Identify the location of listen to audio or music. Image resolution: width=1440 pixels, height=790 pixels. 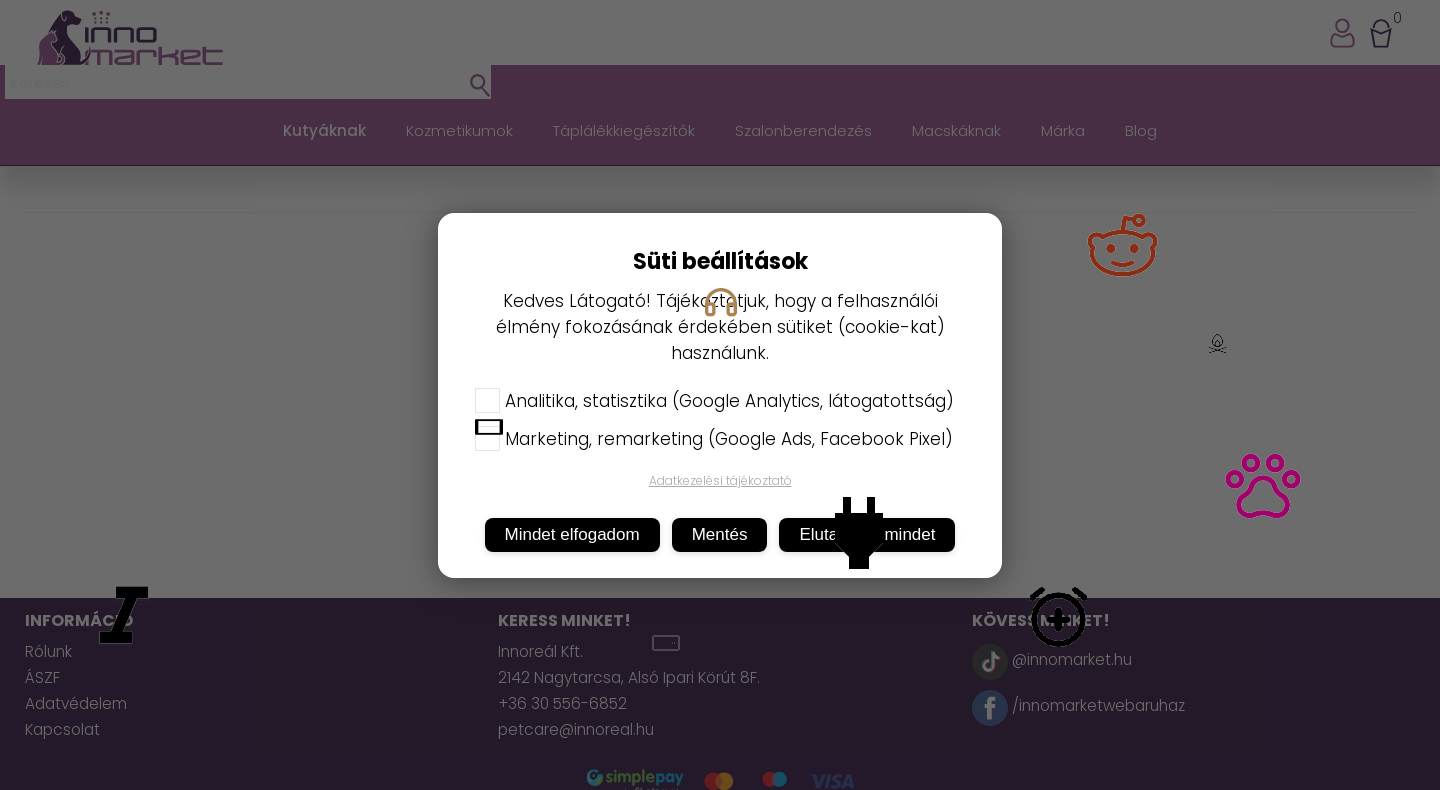
(721, 304).